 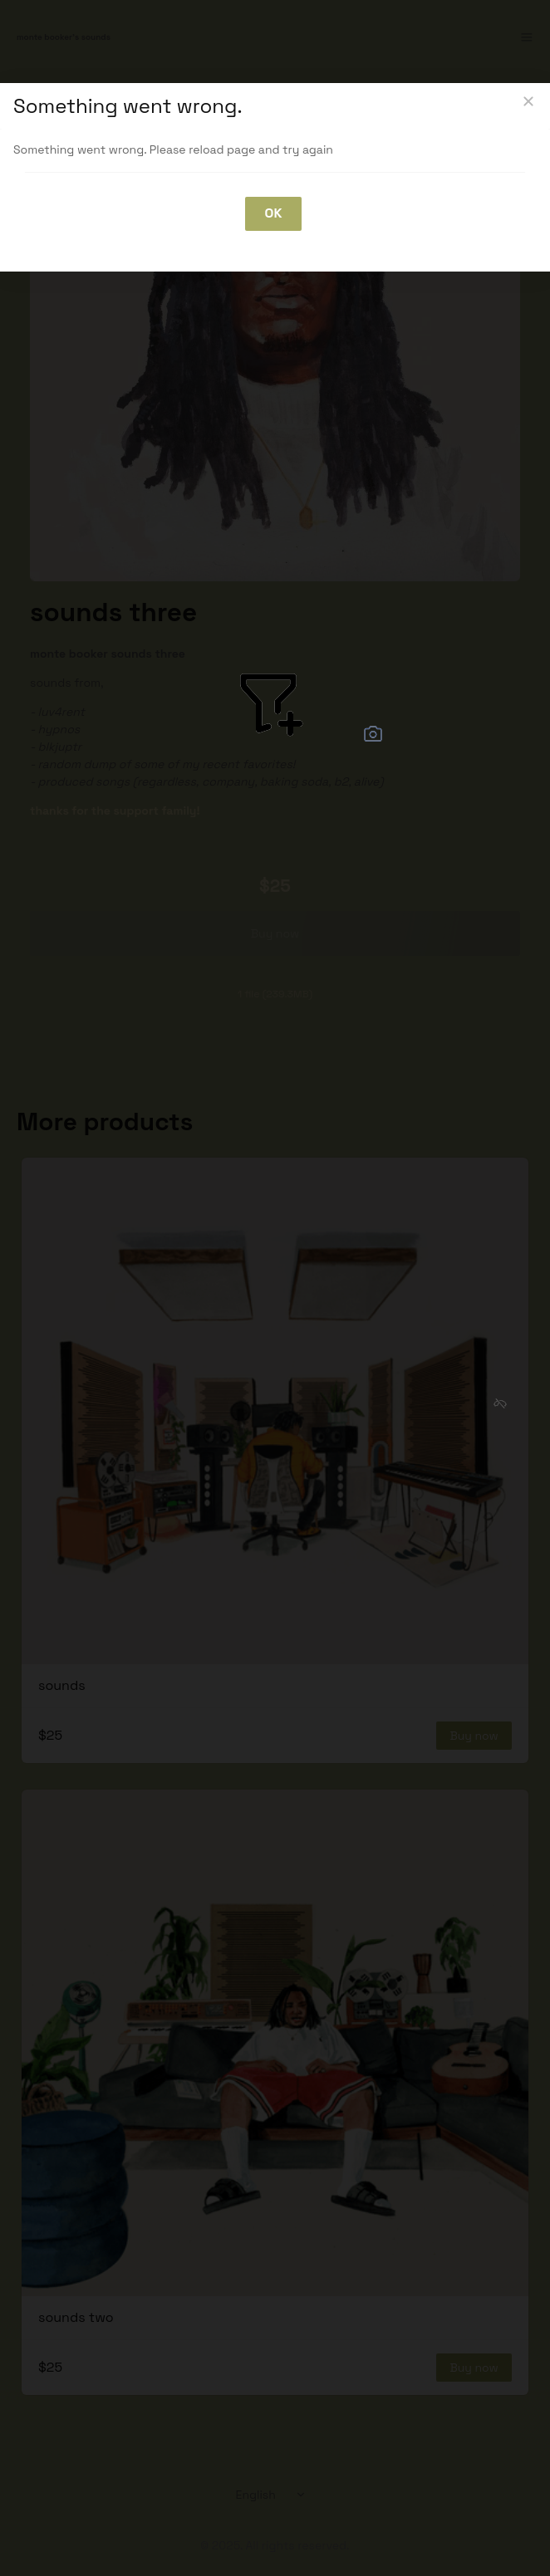 I want to click on end or decline a phone call, so click(x=500, y=1403).